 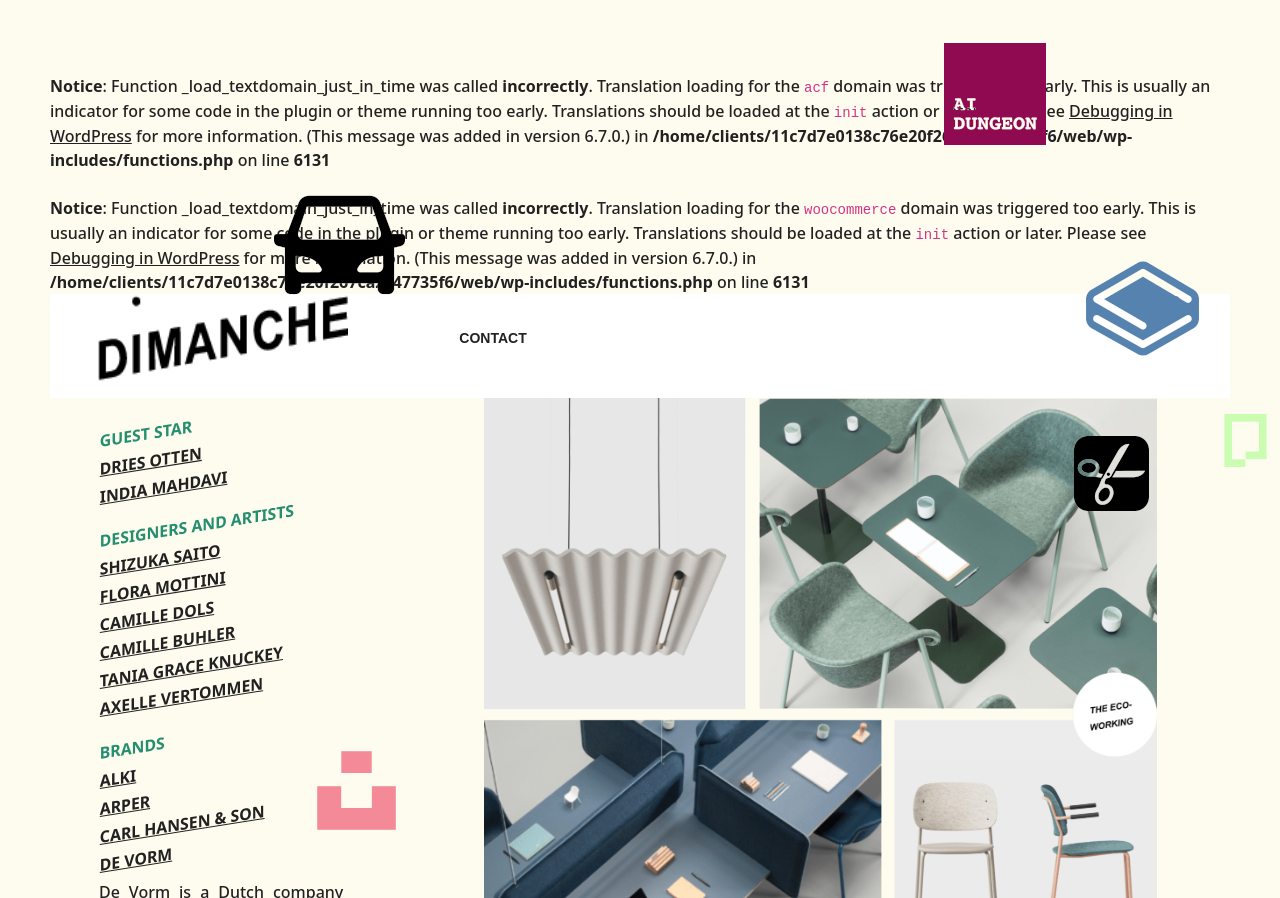 What do you see at coordinates (1245, 440) in the screenshot?
I see `pagekit CMS logo` at bounding box center [1245, 440].